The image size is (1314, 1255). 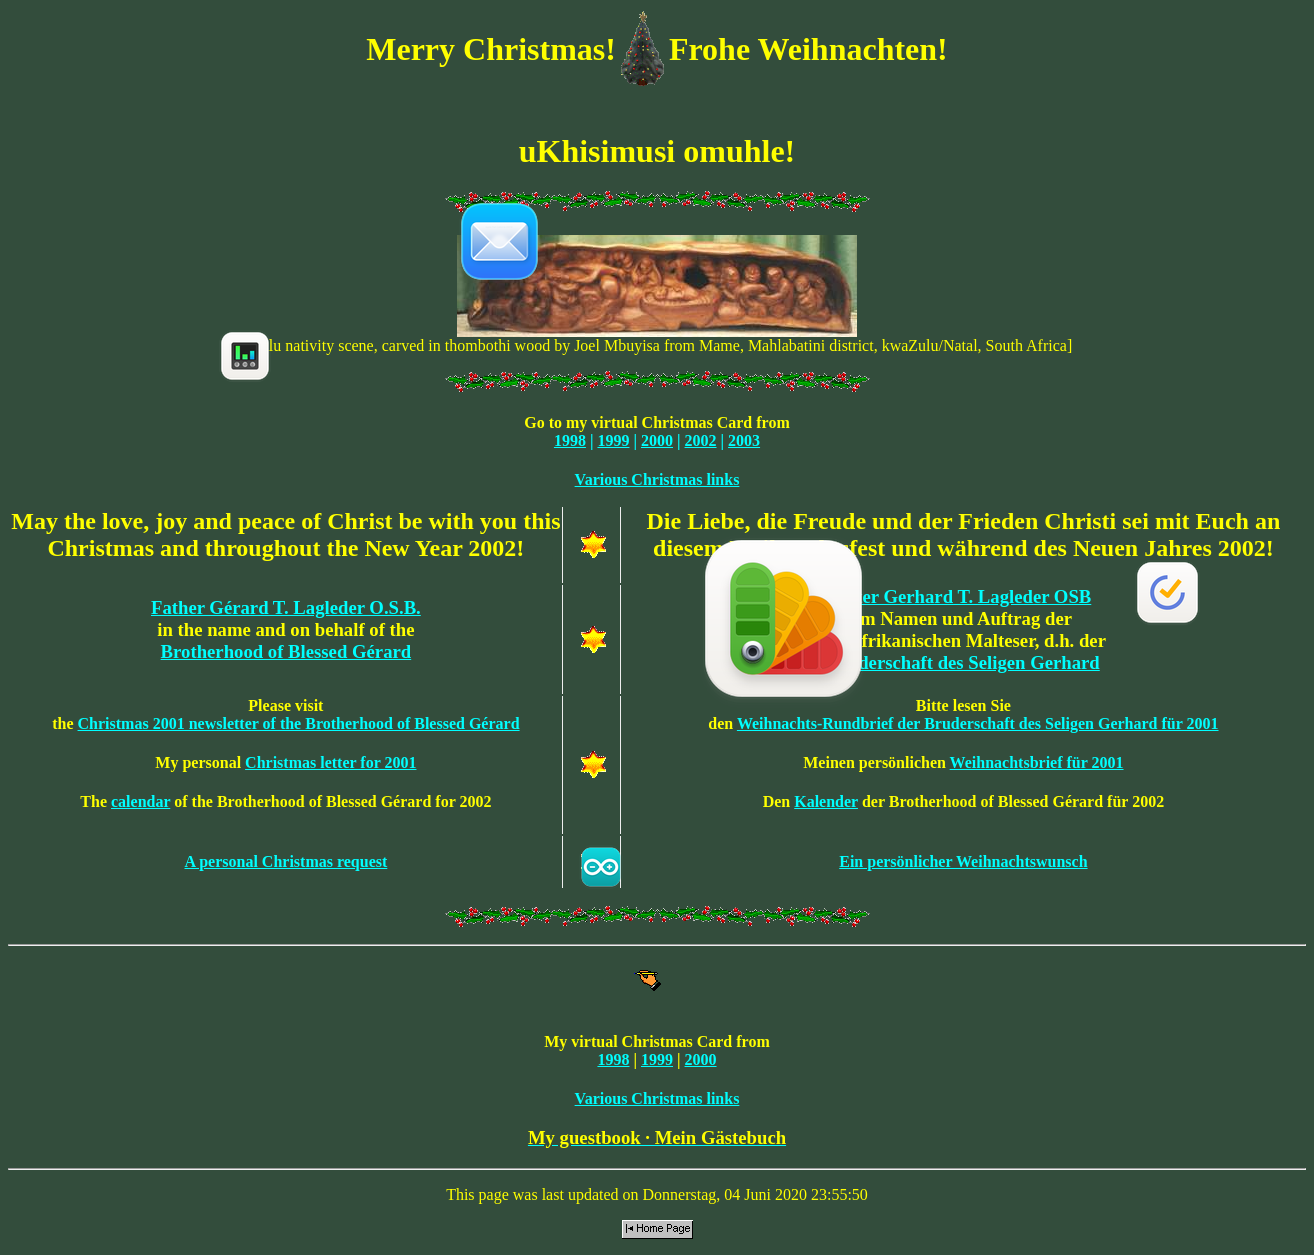 What do you see at coordinates (499, 241) in the screenshot?
I see `open the mail app` at bounding box center [499, 241].